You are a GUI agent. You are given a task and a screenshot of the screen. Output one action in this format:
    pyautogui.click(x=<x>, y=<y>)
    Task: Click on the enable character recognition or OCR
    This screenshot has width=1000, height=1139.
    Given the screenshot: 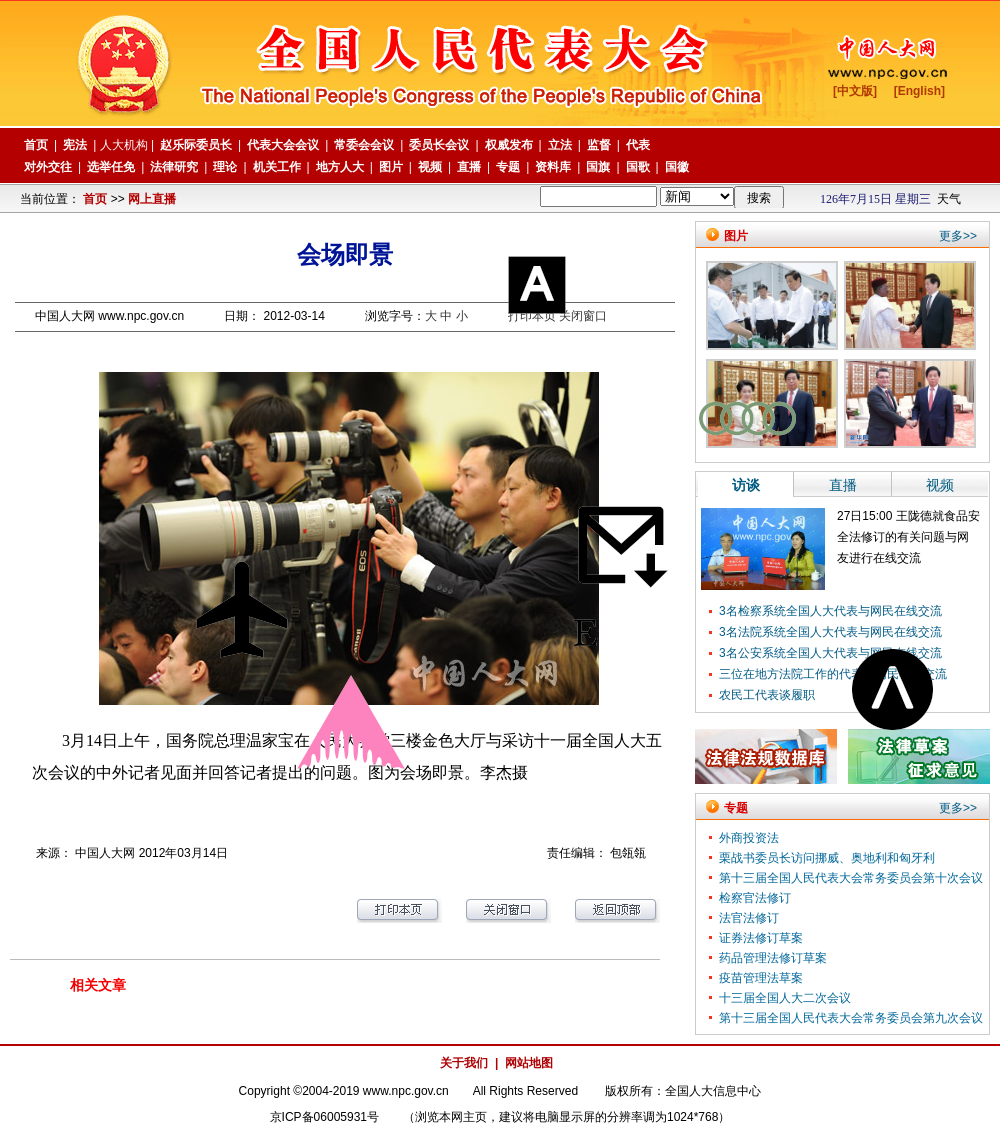 What is the action you would take?
    pyautogui.click(x=537, y=285)
    